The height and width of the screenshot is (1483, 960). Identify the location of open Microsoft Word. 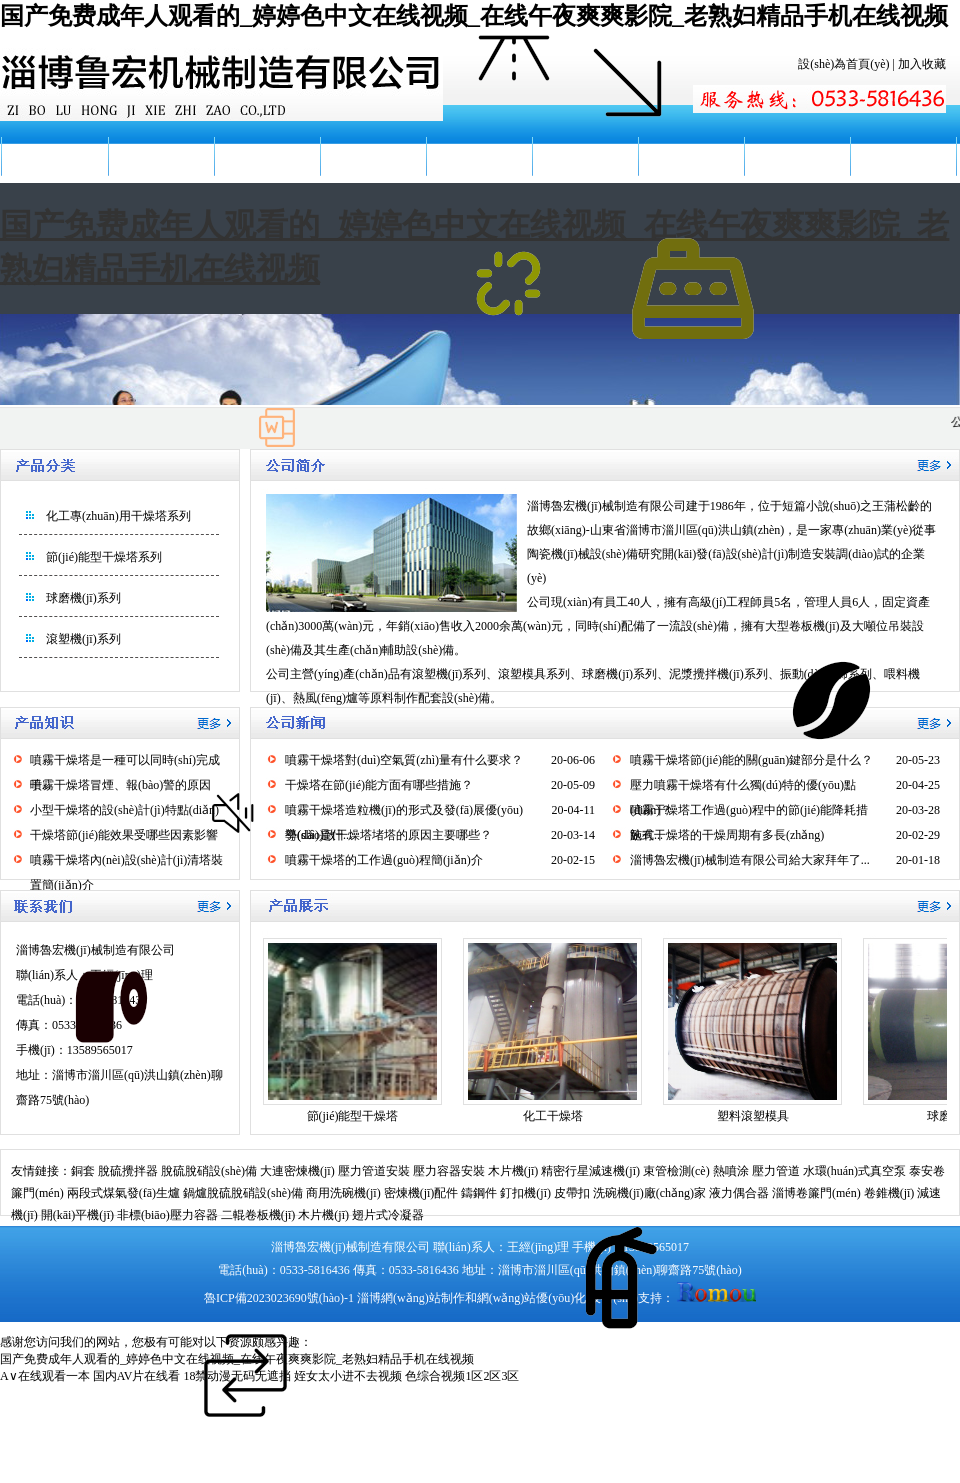
(278, 427).